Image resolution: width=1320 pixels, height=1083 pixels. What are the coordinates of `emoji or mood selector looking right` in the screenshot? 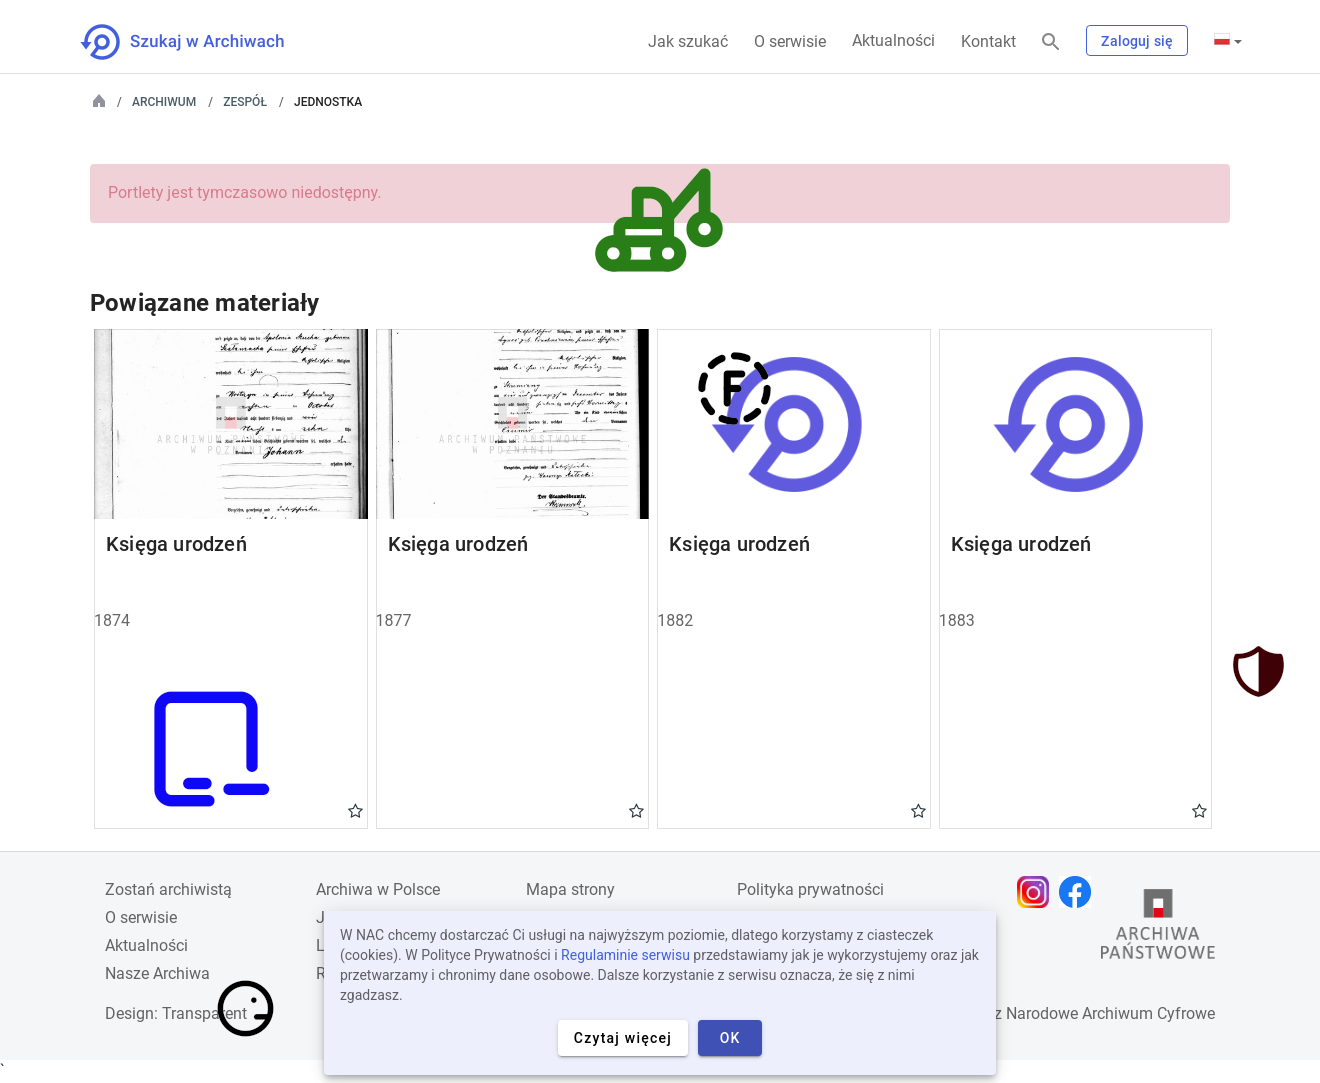 It's located at (245, 1008).